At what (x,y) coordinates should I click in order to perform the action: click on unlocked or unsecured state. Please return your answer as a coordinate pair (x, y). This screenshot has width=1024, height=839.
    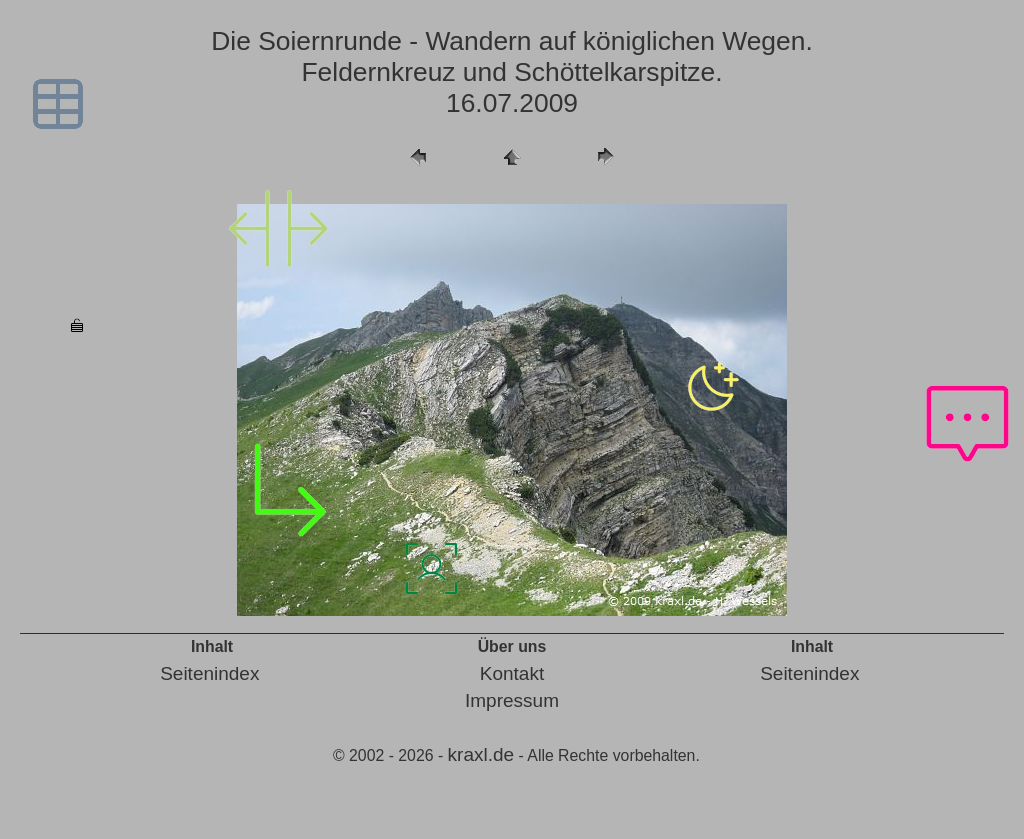
    Looking at the image, I should click on (77, 326).